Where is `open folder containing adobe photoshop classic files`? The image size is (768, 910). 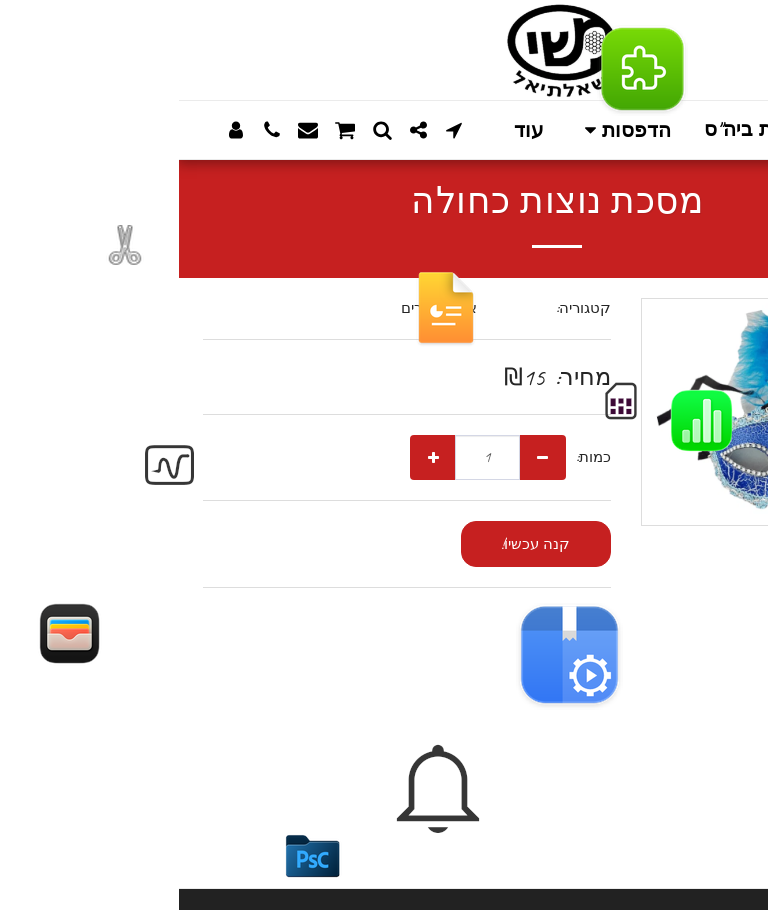
open folder containing adobe photoshop classic files is located at coordinates (312, 857).